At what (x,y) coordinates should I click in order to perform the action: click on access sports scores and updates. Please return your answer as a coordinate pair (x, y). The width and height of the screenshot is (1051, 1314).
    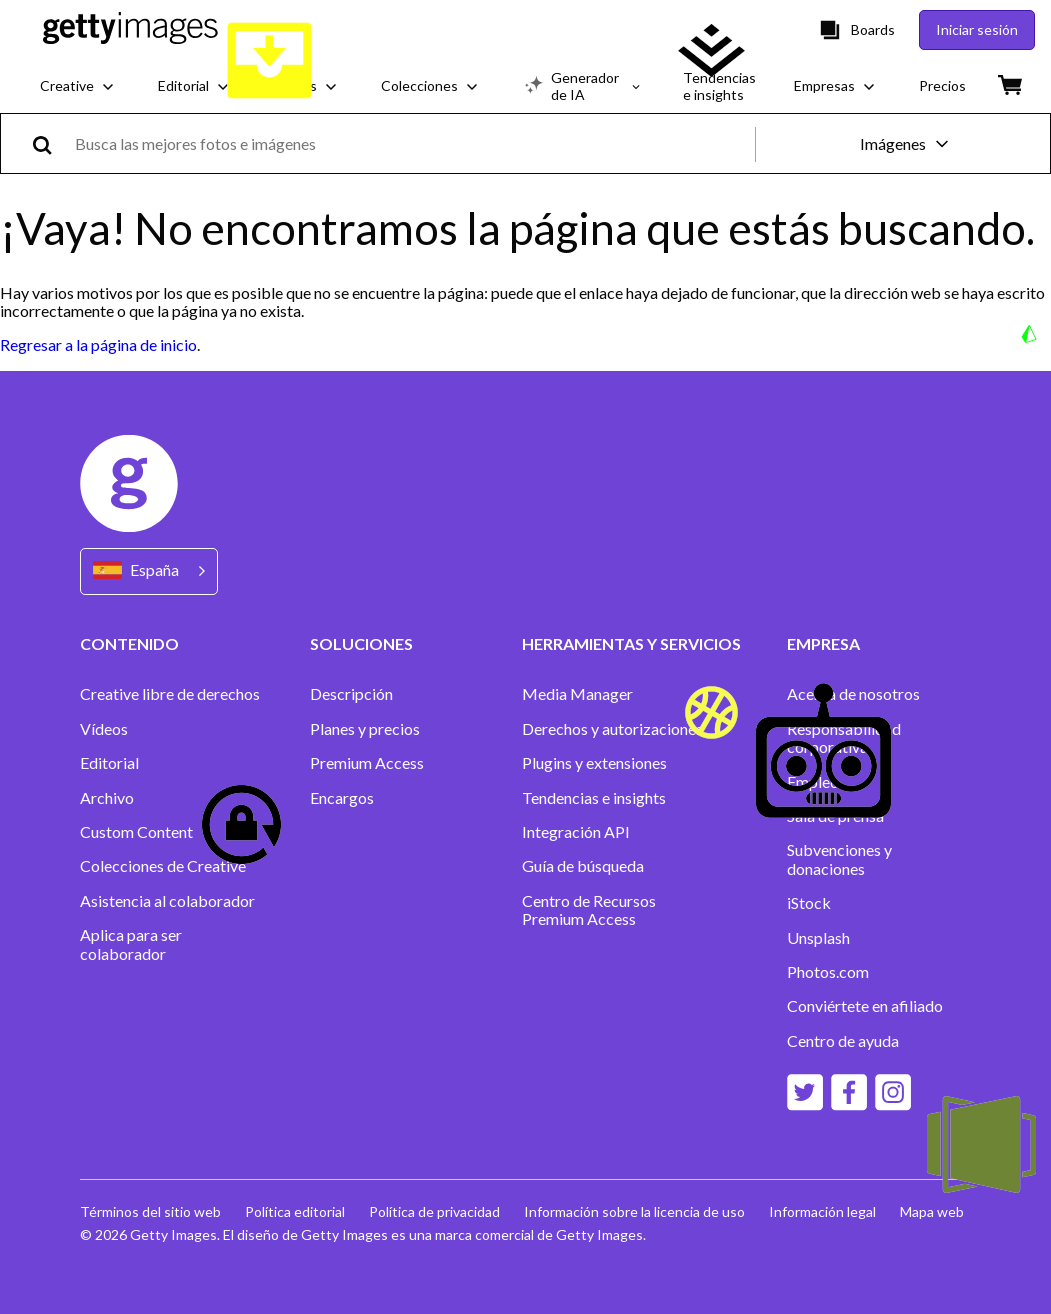
    Looking at the image, I should click on (711, 712).